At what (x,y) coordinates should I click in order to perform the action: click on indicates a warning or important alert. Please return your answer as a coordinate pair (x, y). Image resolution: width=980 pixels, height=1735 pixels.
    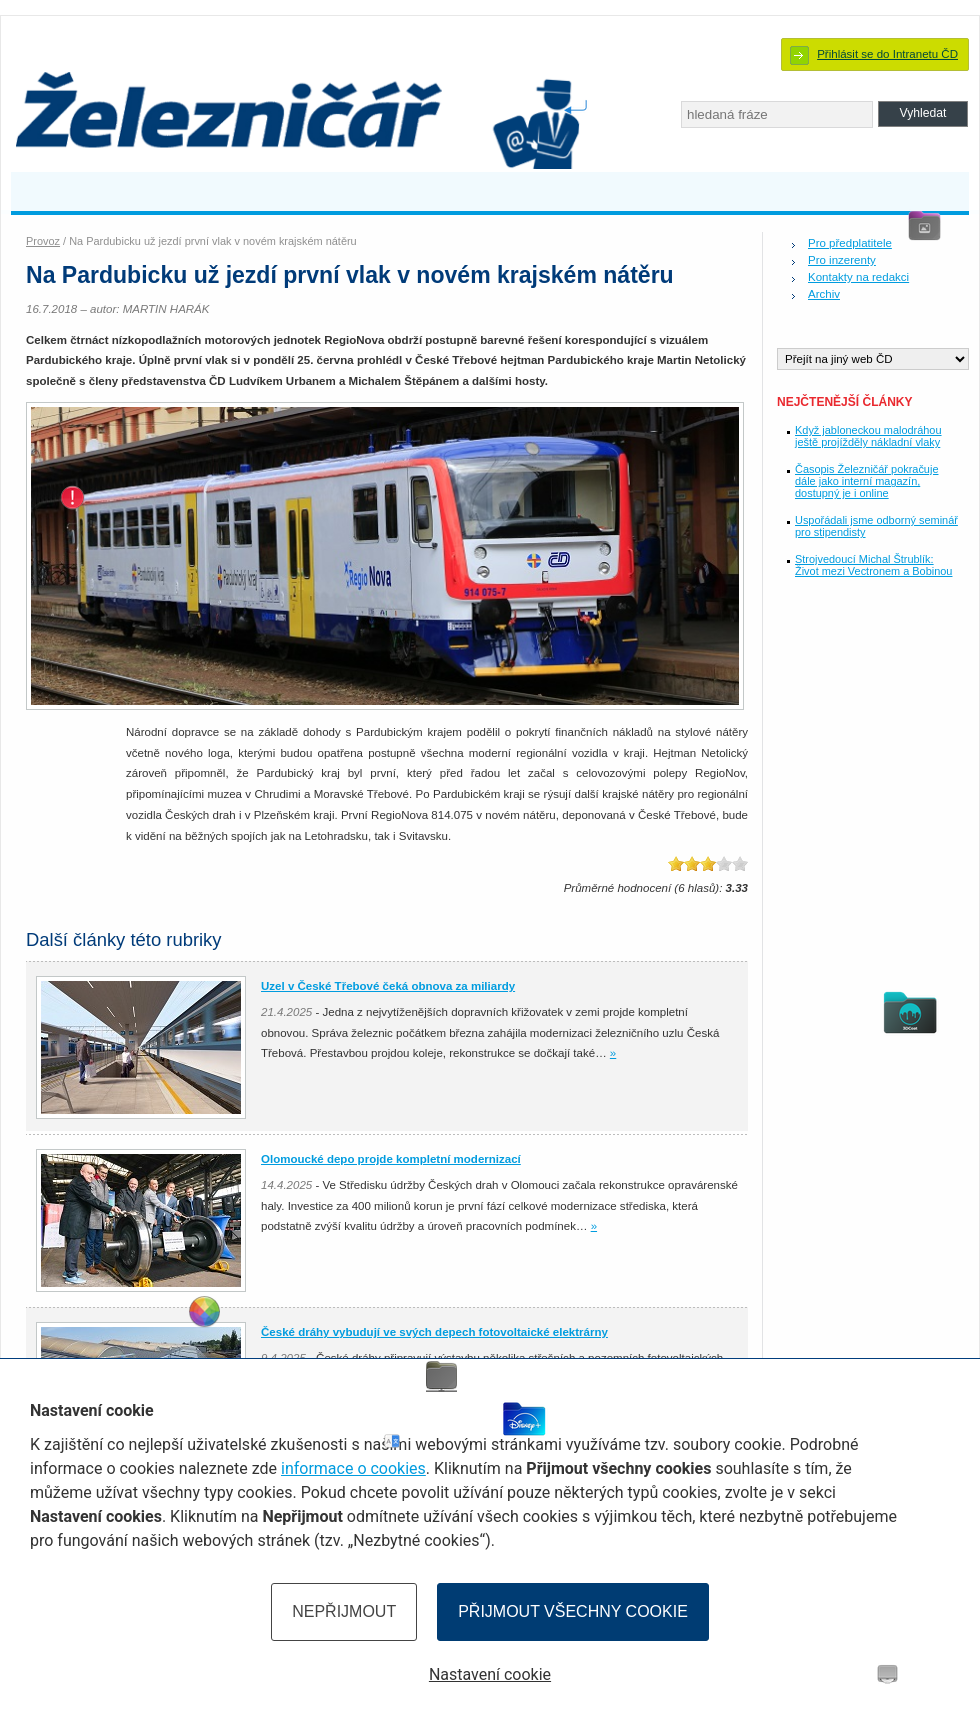
    Looking at the image, I should click on (72, 497).